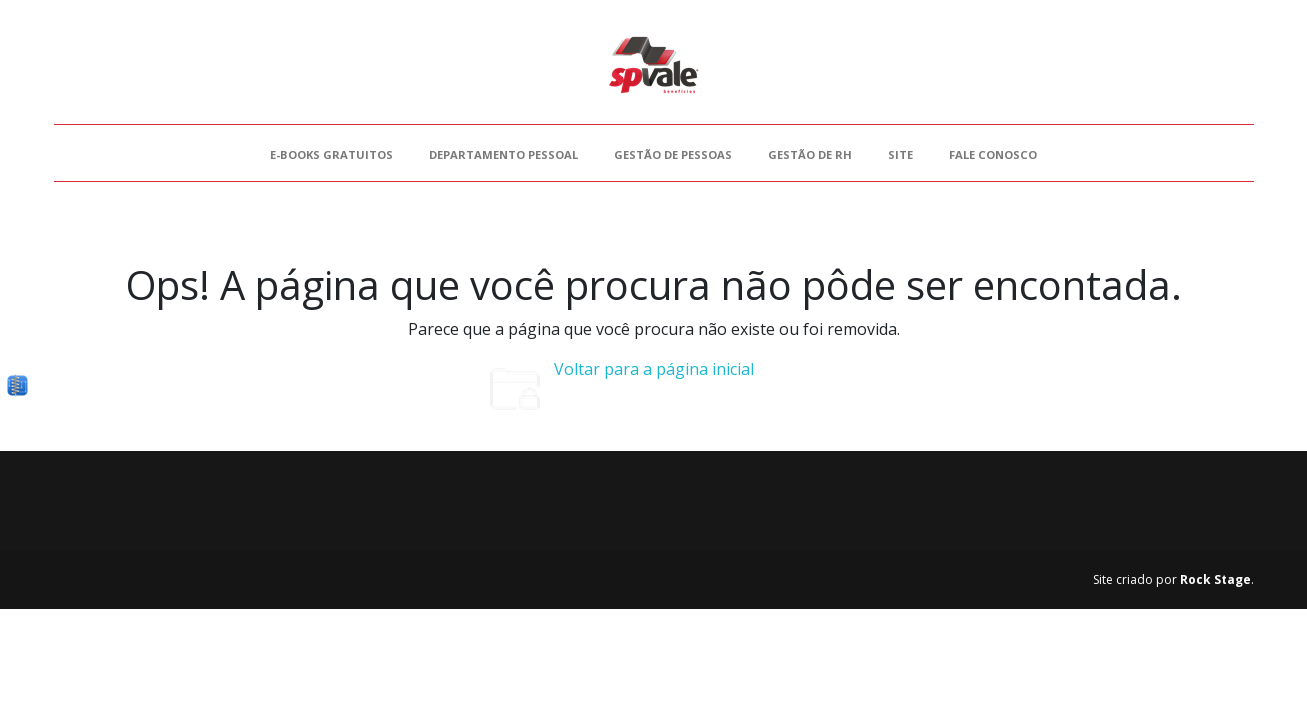  What do you see at coordinates (515, 389) in the screenshot?
I see `access encrypted vault storage` at bounding box center [515, 389].